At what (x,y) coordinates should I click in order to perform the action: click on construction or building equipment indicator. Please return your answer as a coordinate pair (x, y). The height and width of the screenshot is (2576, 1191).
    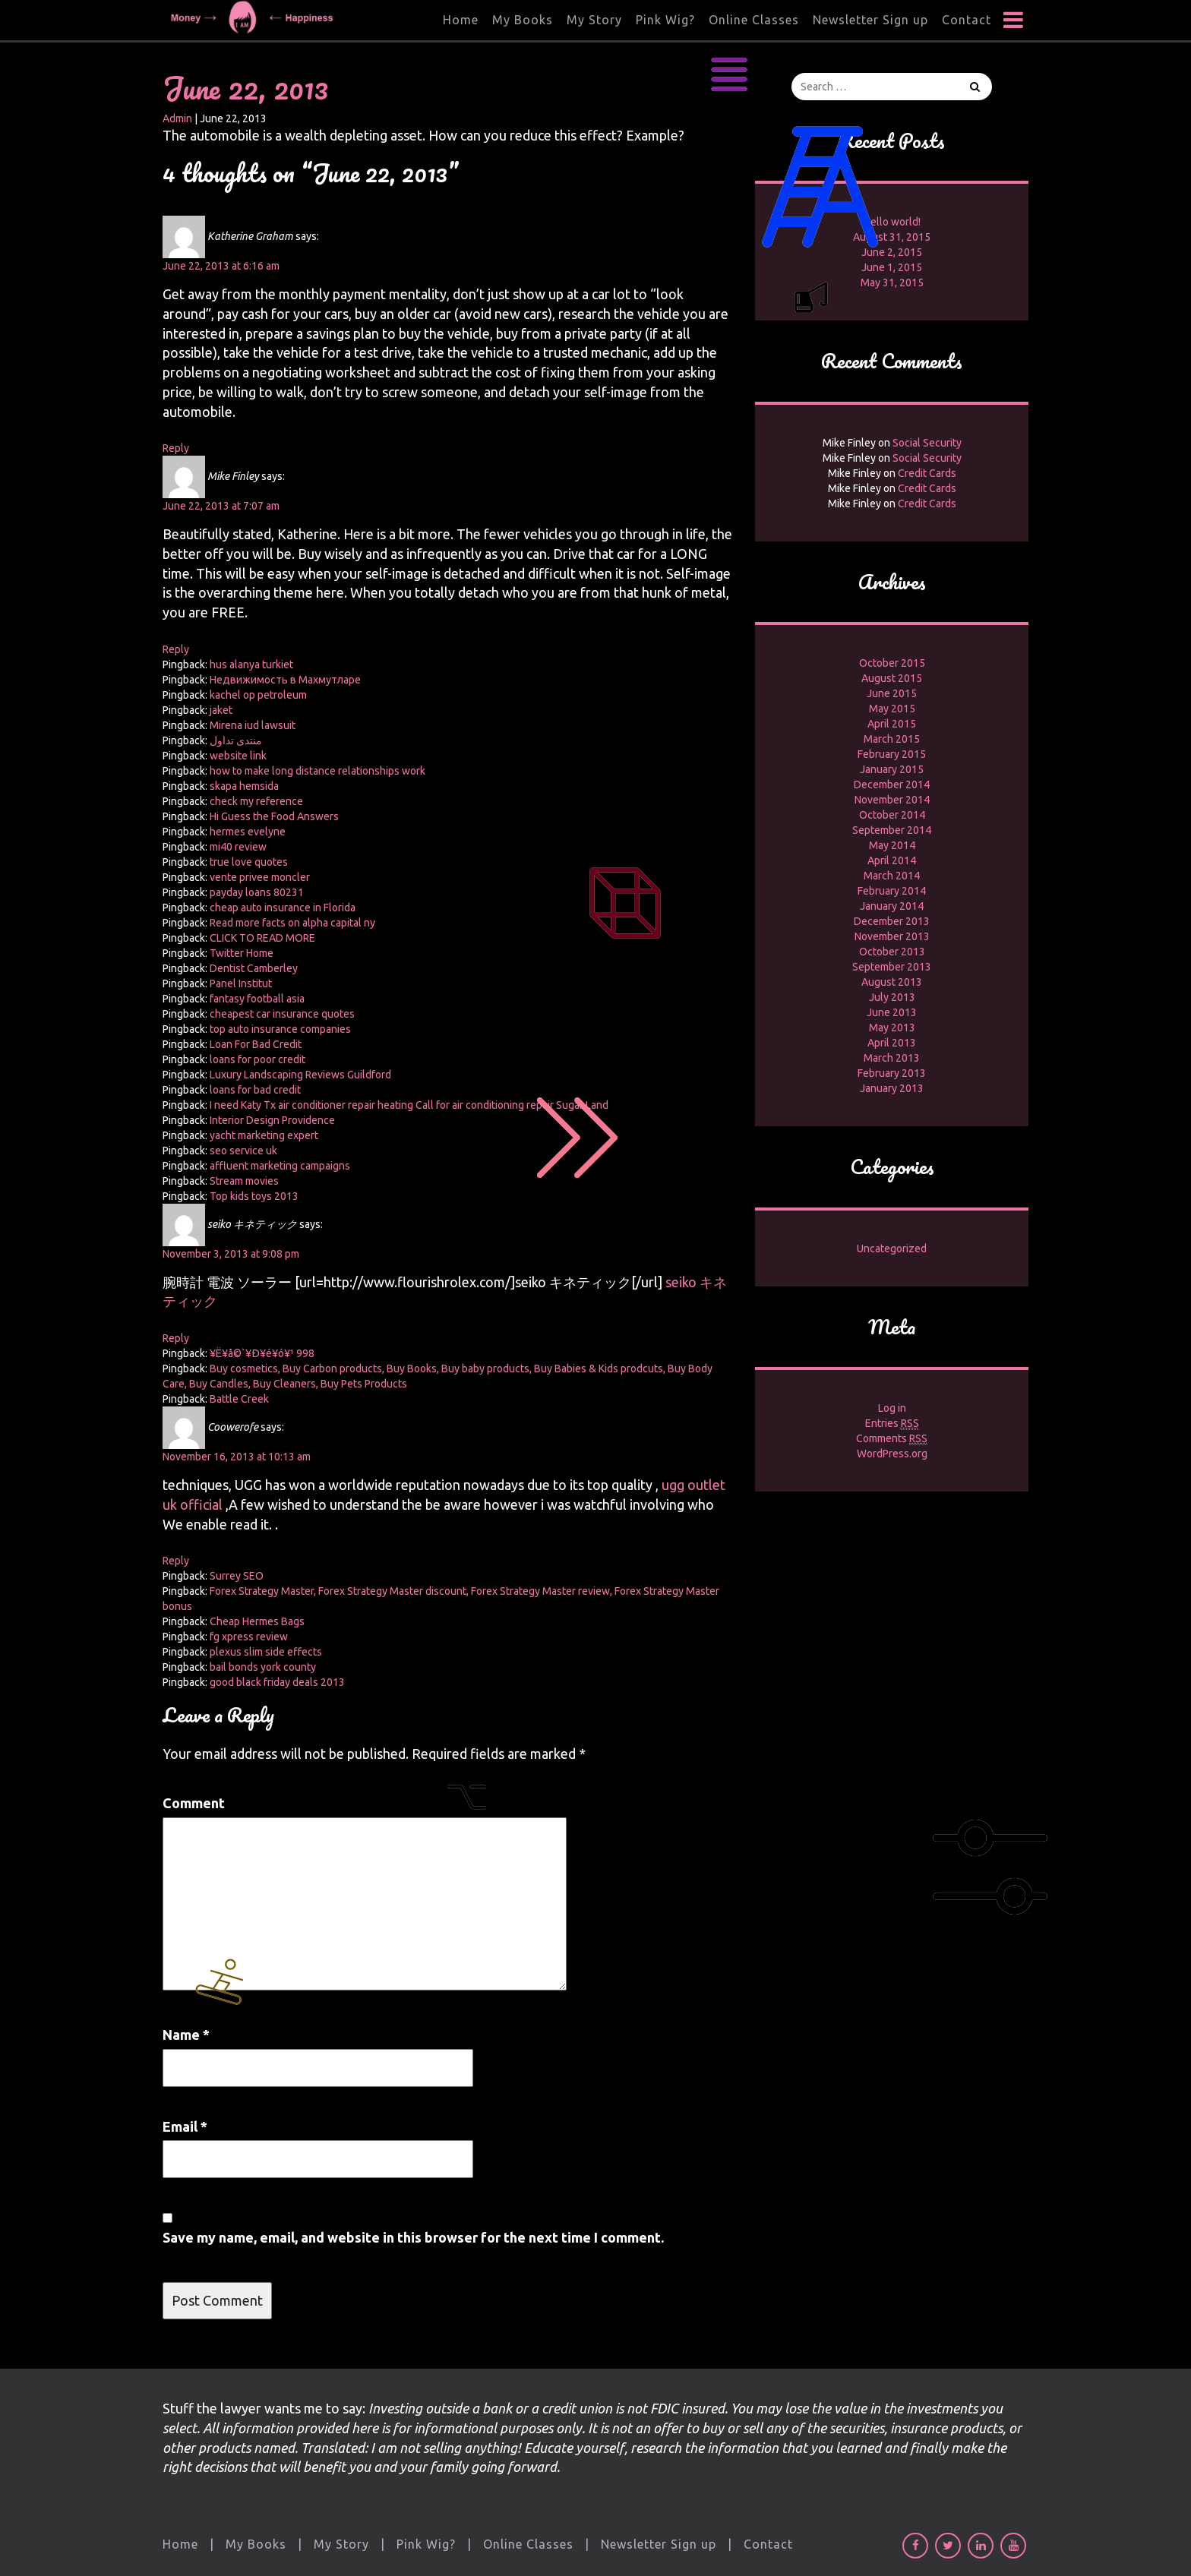
    Looking at the image, I should click on (811, 298).